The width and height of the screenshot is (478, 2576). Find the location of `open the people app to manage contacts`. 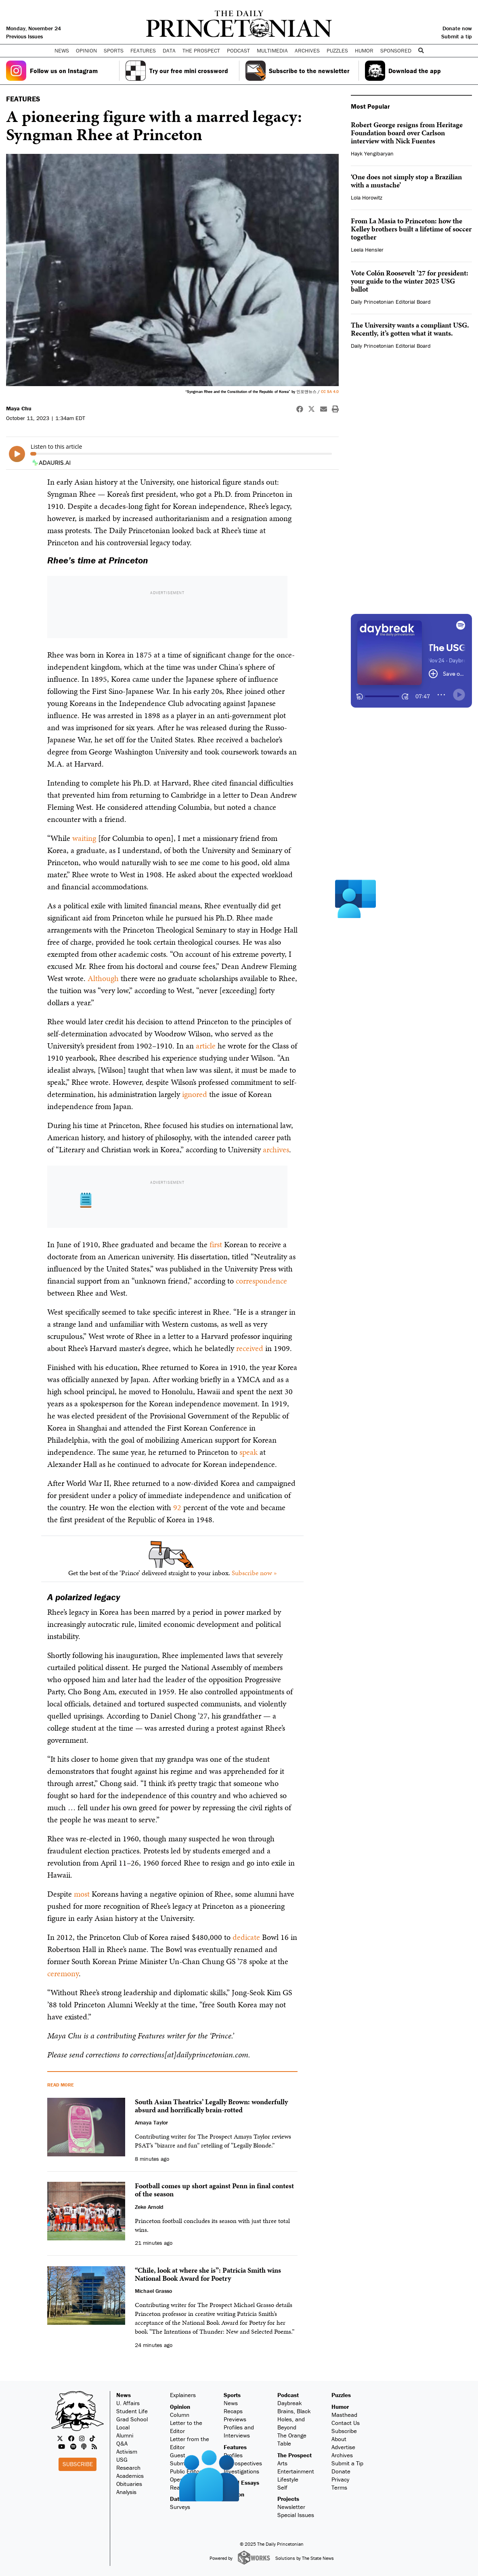

open the people app to manage contacts is located at coordinates (209, 2474).